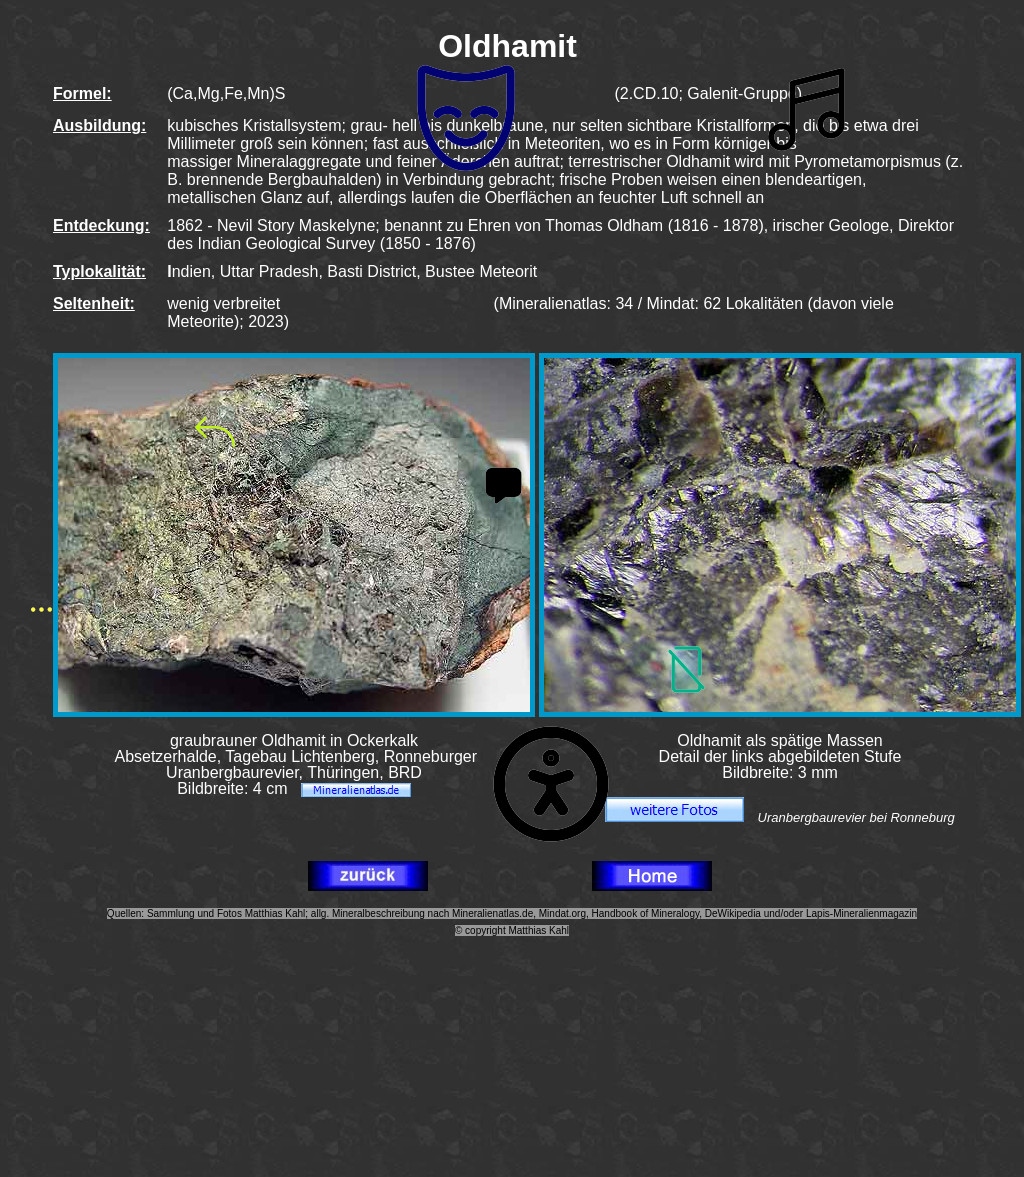 The image size is (1024, 1177). I want to click on open chat or messaging, so click(503, 483).